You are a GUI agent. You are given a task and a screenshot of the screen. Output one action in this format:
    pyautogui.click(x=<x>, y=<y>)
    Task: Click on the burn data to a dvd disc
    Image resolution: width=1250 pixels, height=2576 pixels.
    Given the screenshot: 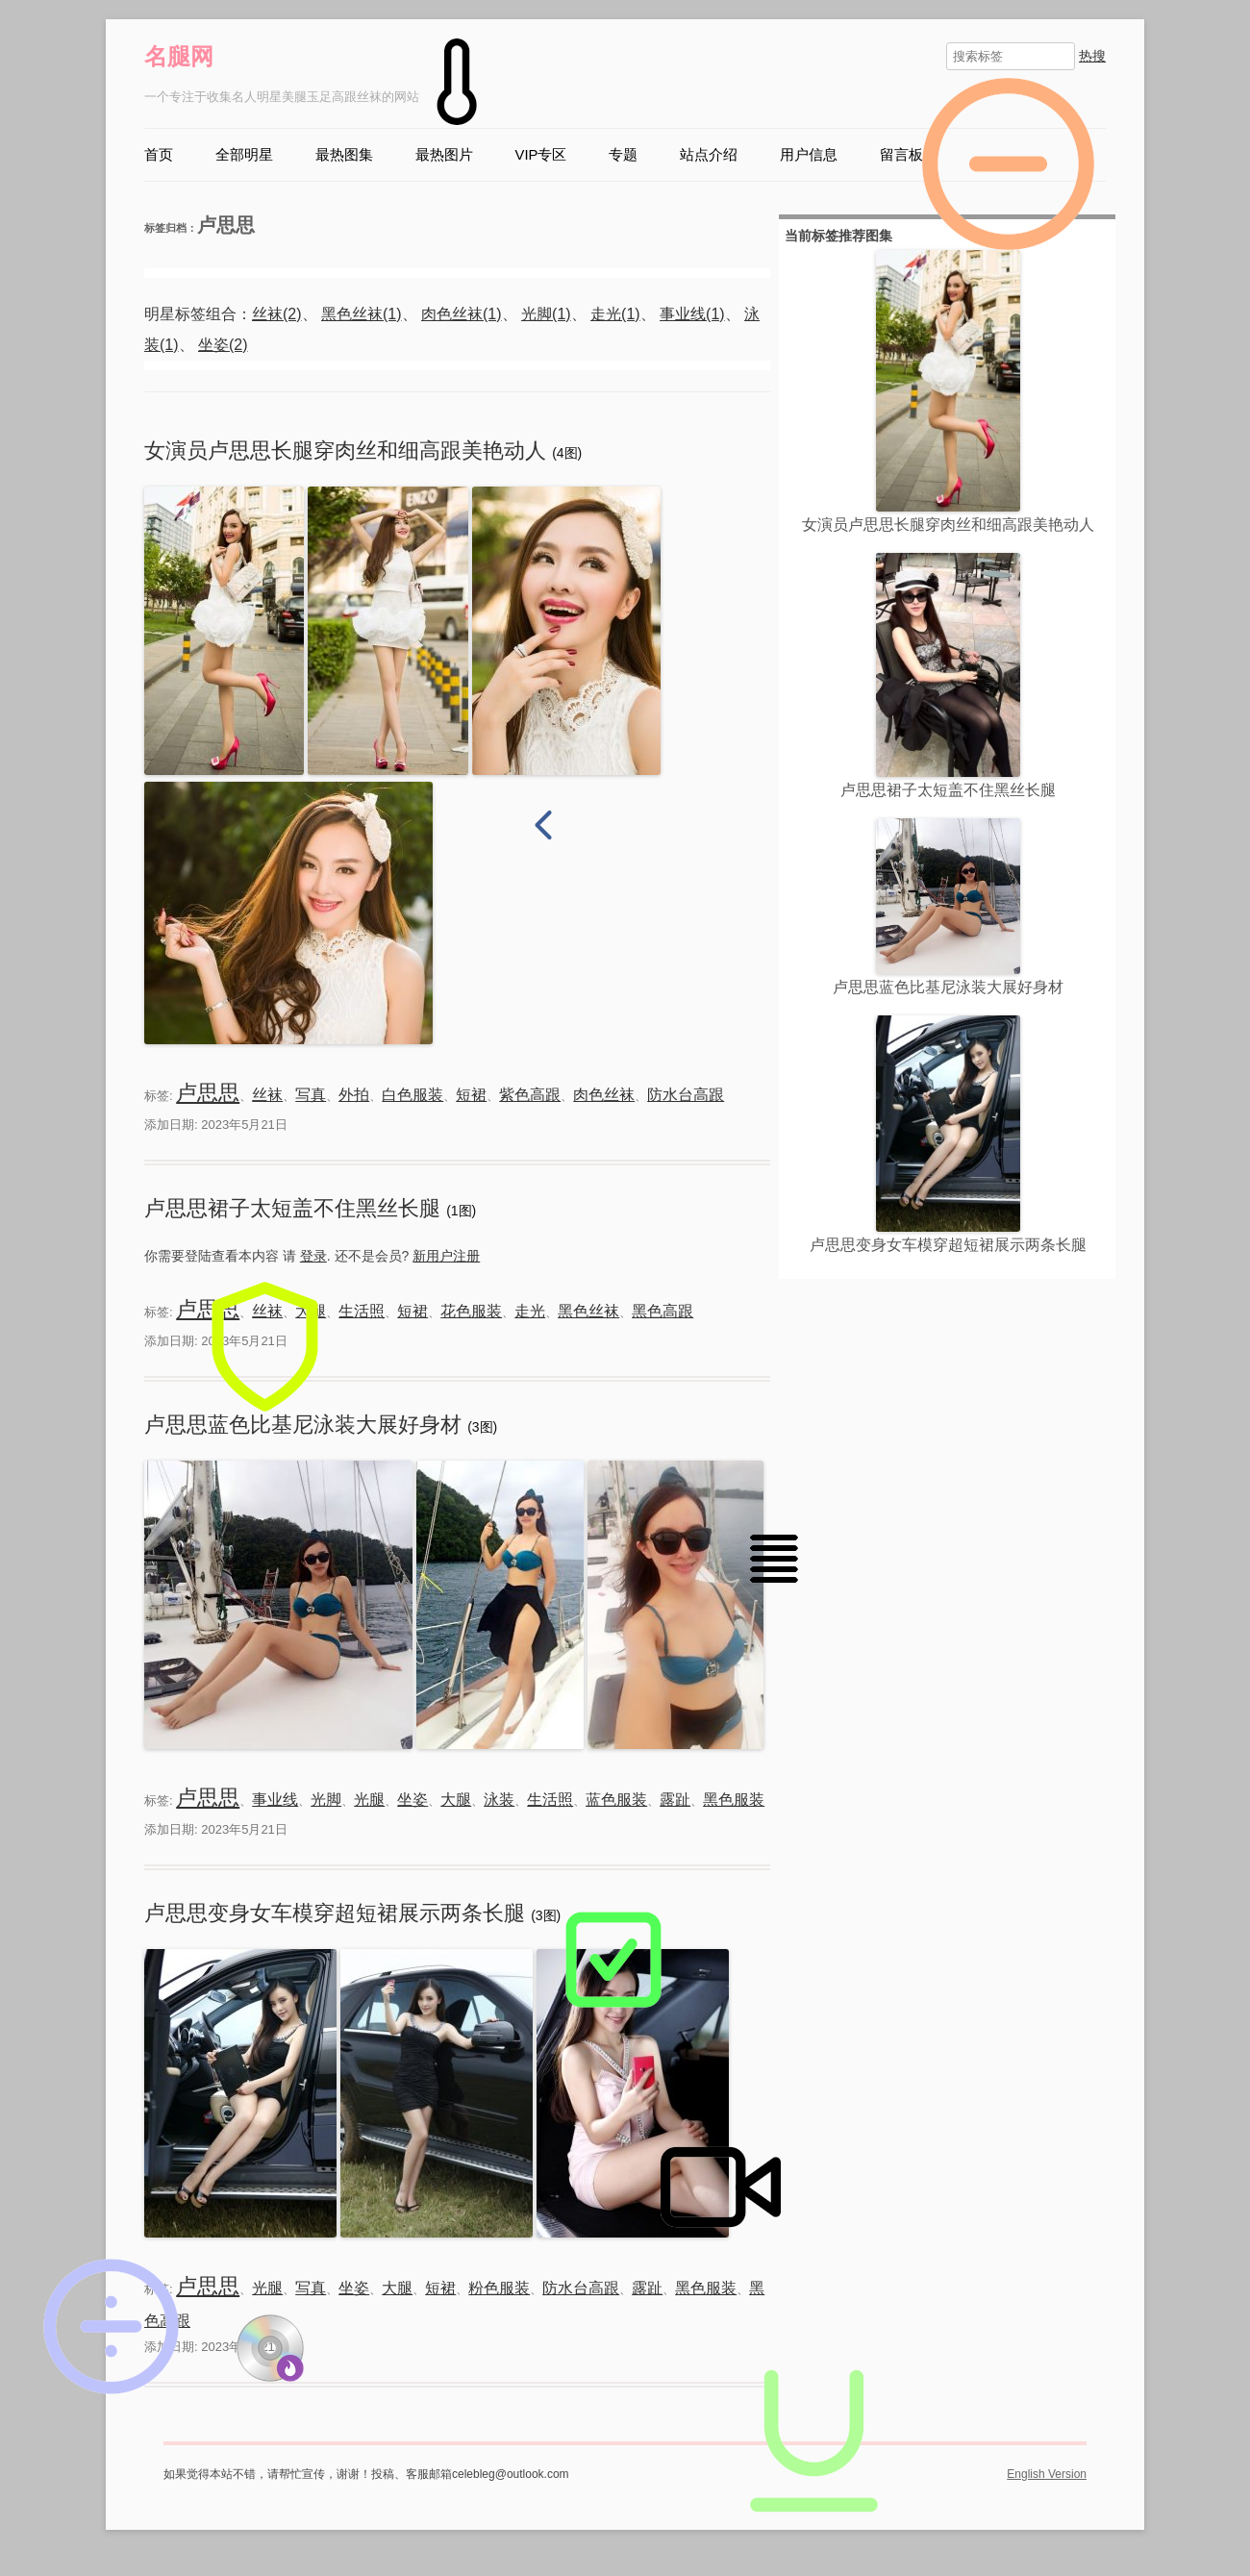 What is the action you would take?
    pyautogui.click(x=270, y=2348)
    